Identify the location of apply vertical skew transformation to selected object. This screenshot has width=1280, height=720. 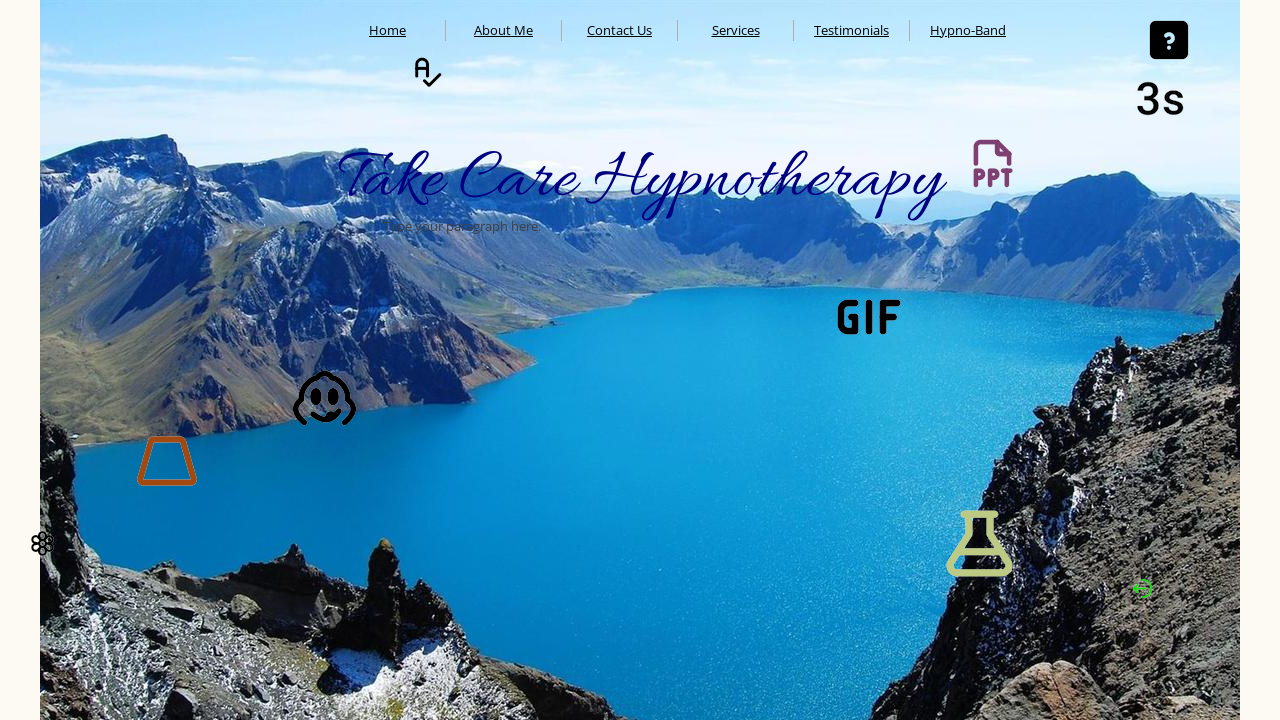
(167, 461).